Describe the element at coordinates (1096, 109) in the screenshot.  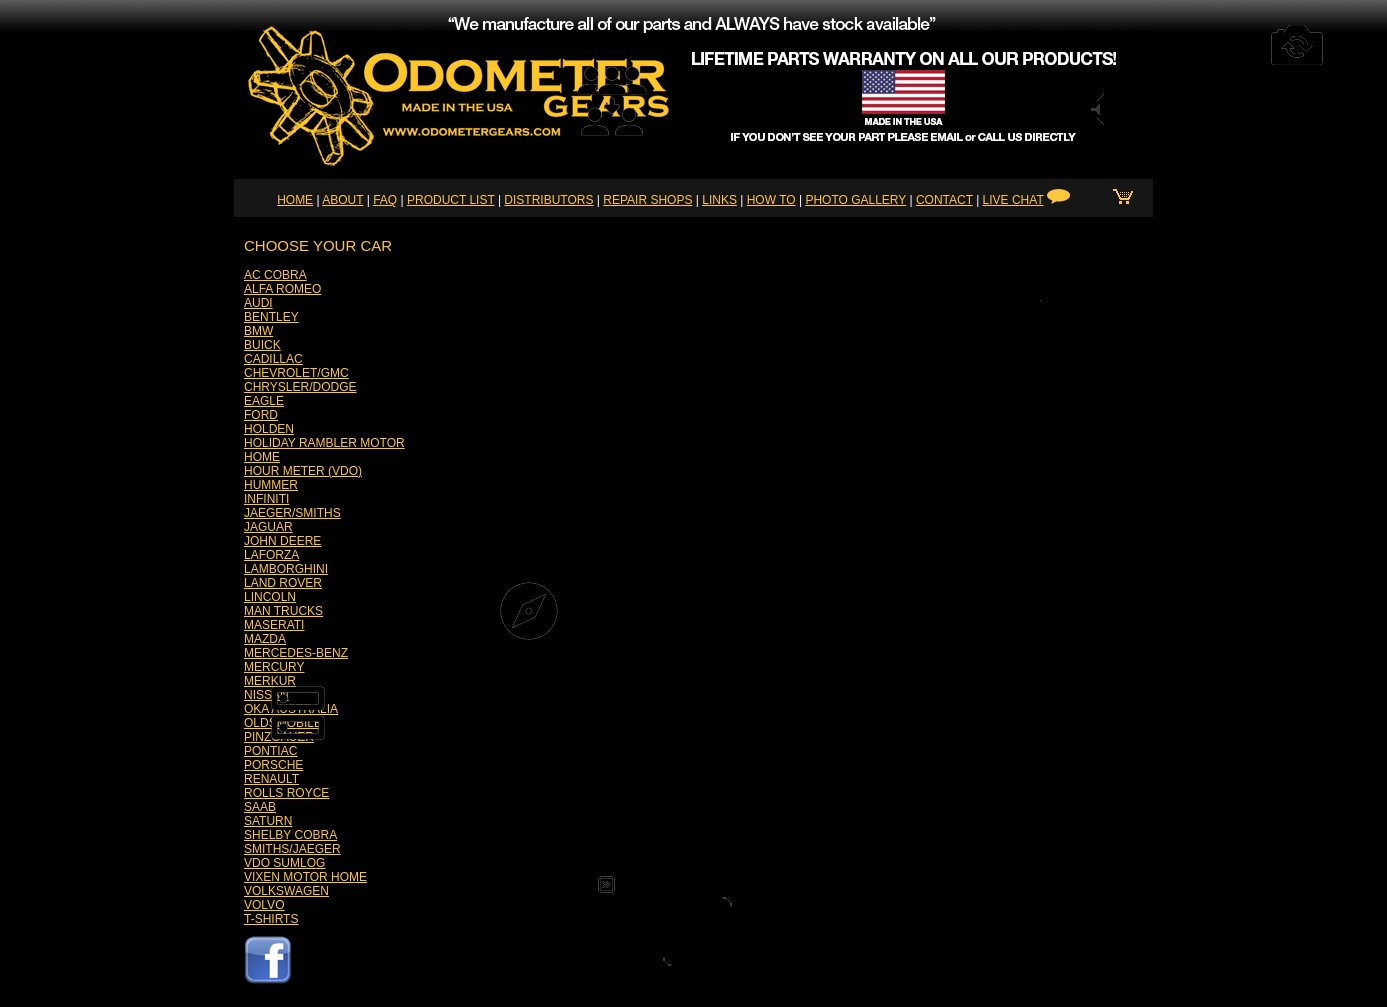
I see `mute or unmute audio` at that location.